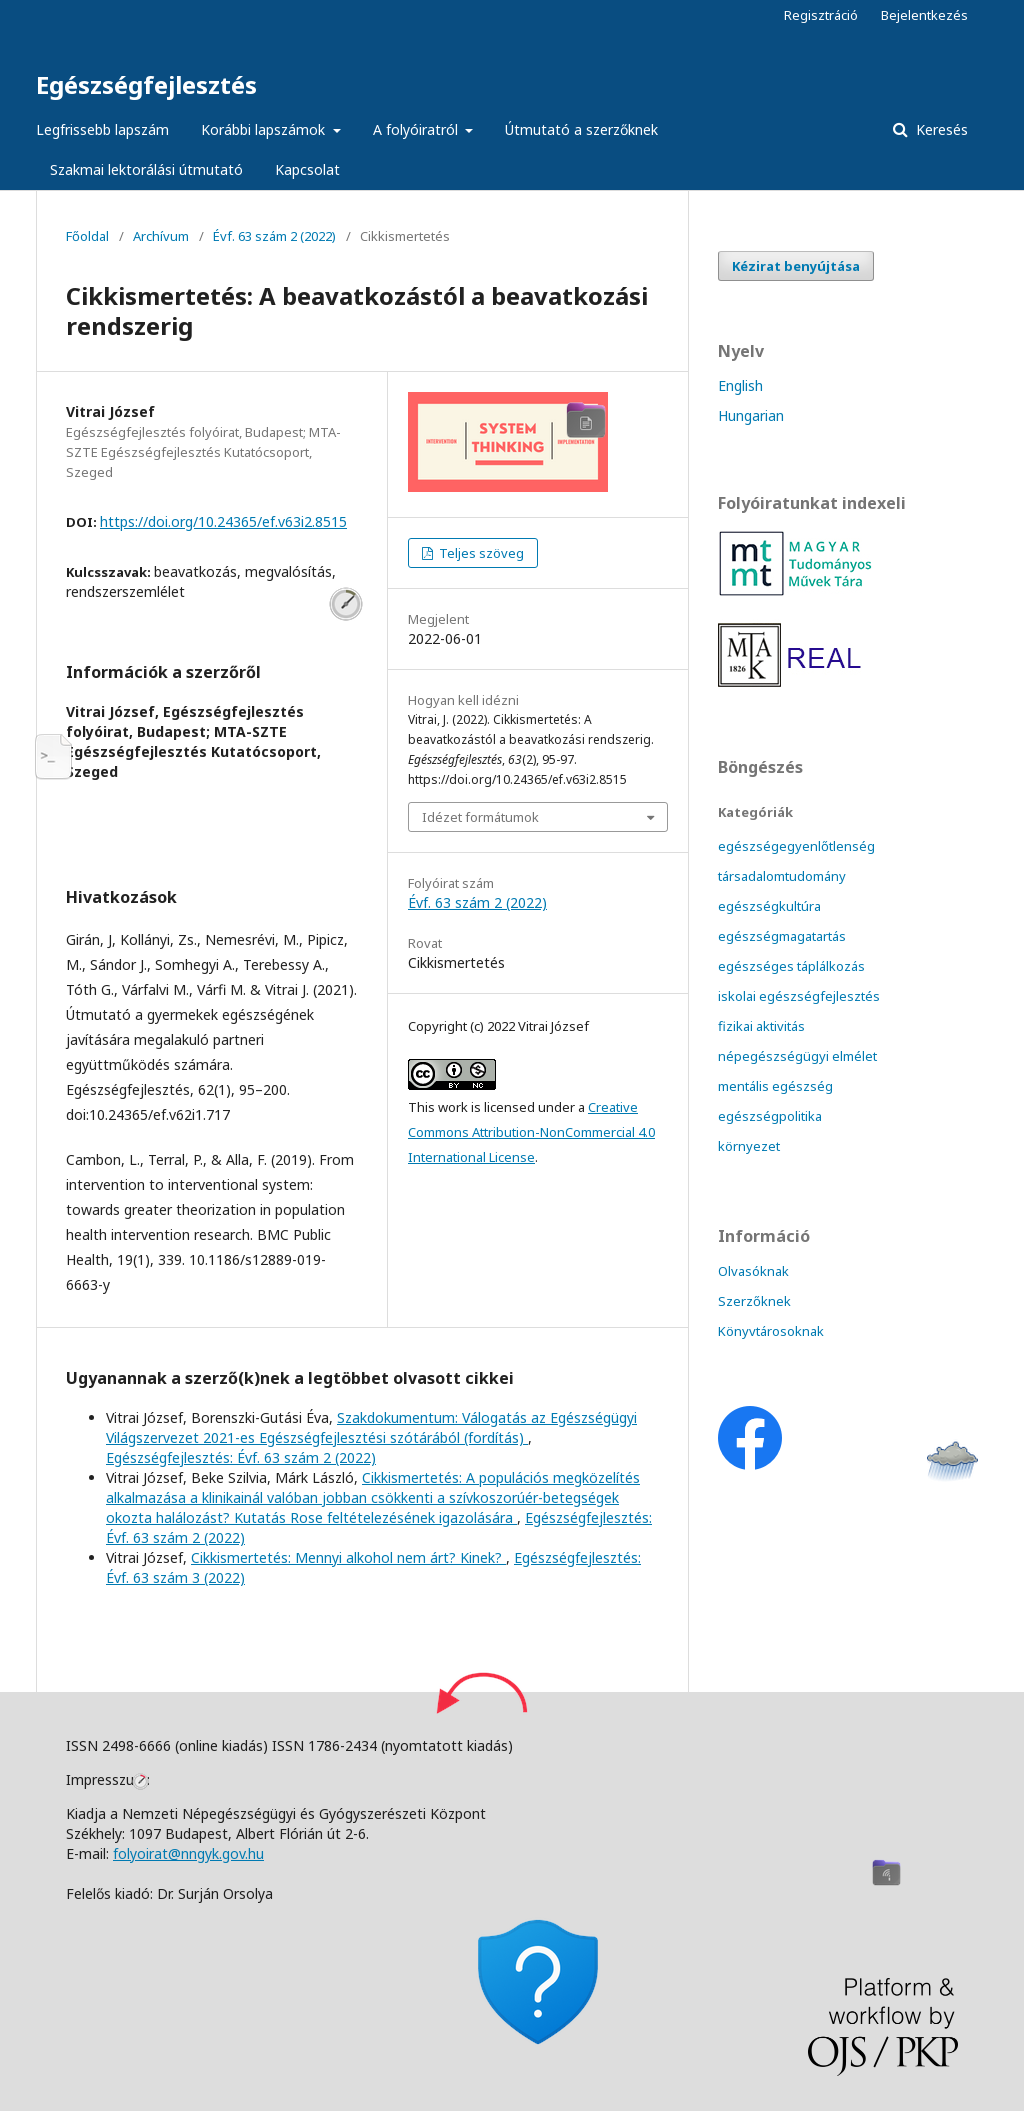 The image size is (1024, 2111). Describe the element at coordinates (586, 420) in the screenshot. I see `open your documents folder` at that location.